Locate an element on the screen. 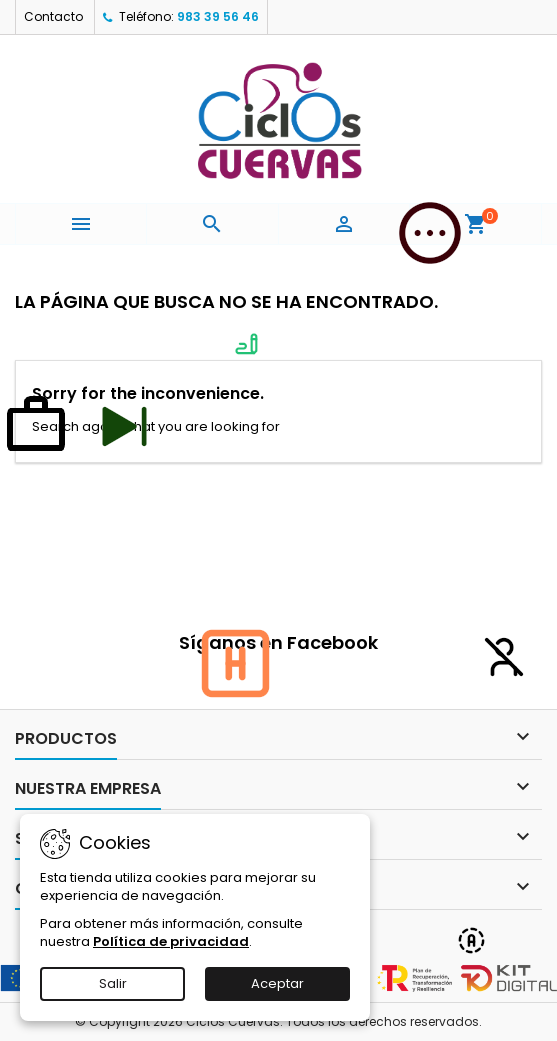 This screenshot has height=1041, width=557. user account disabled or deactivated is located at coordinates (504, 657).